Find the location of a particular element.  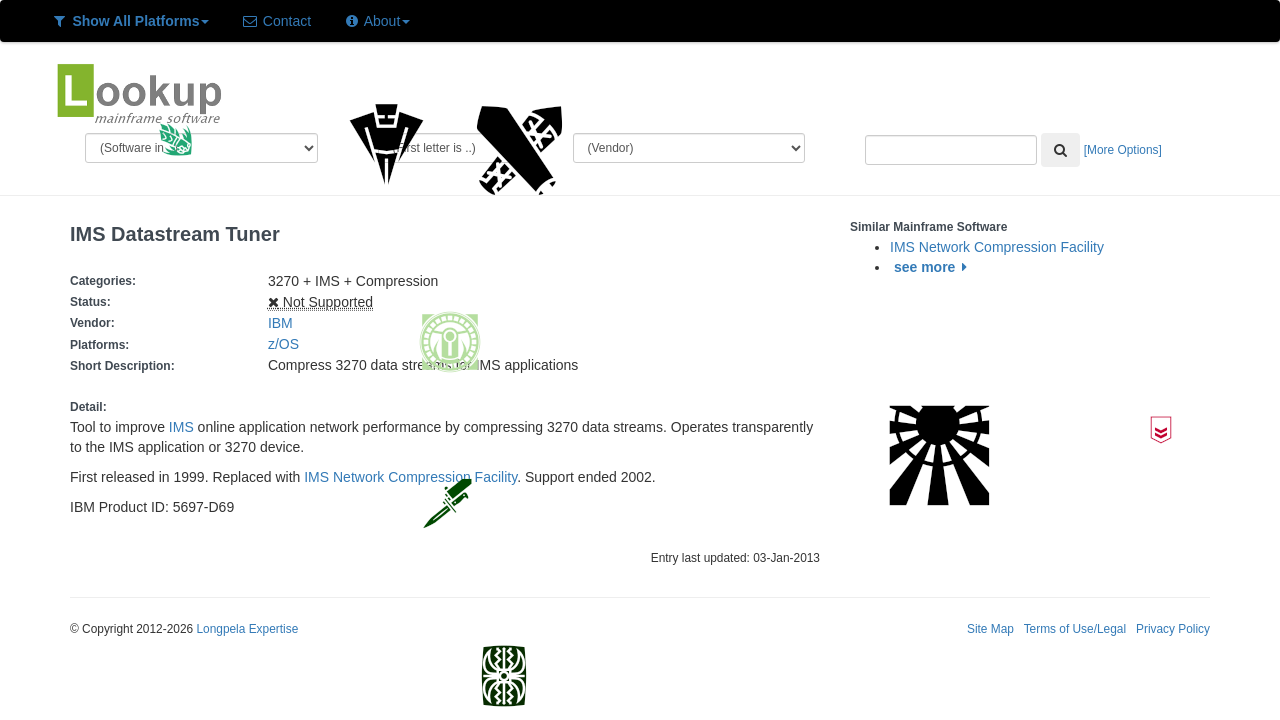

activate defensive shield or guard ability is located at coordinates (386, 144).